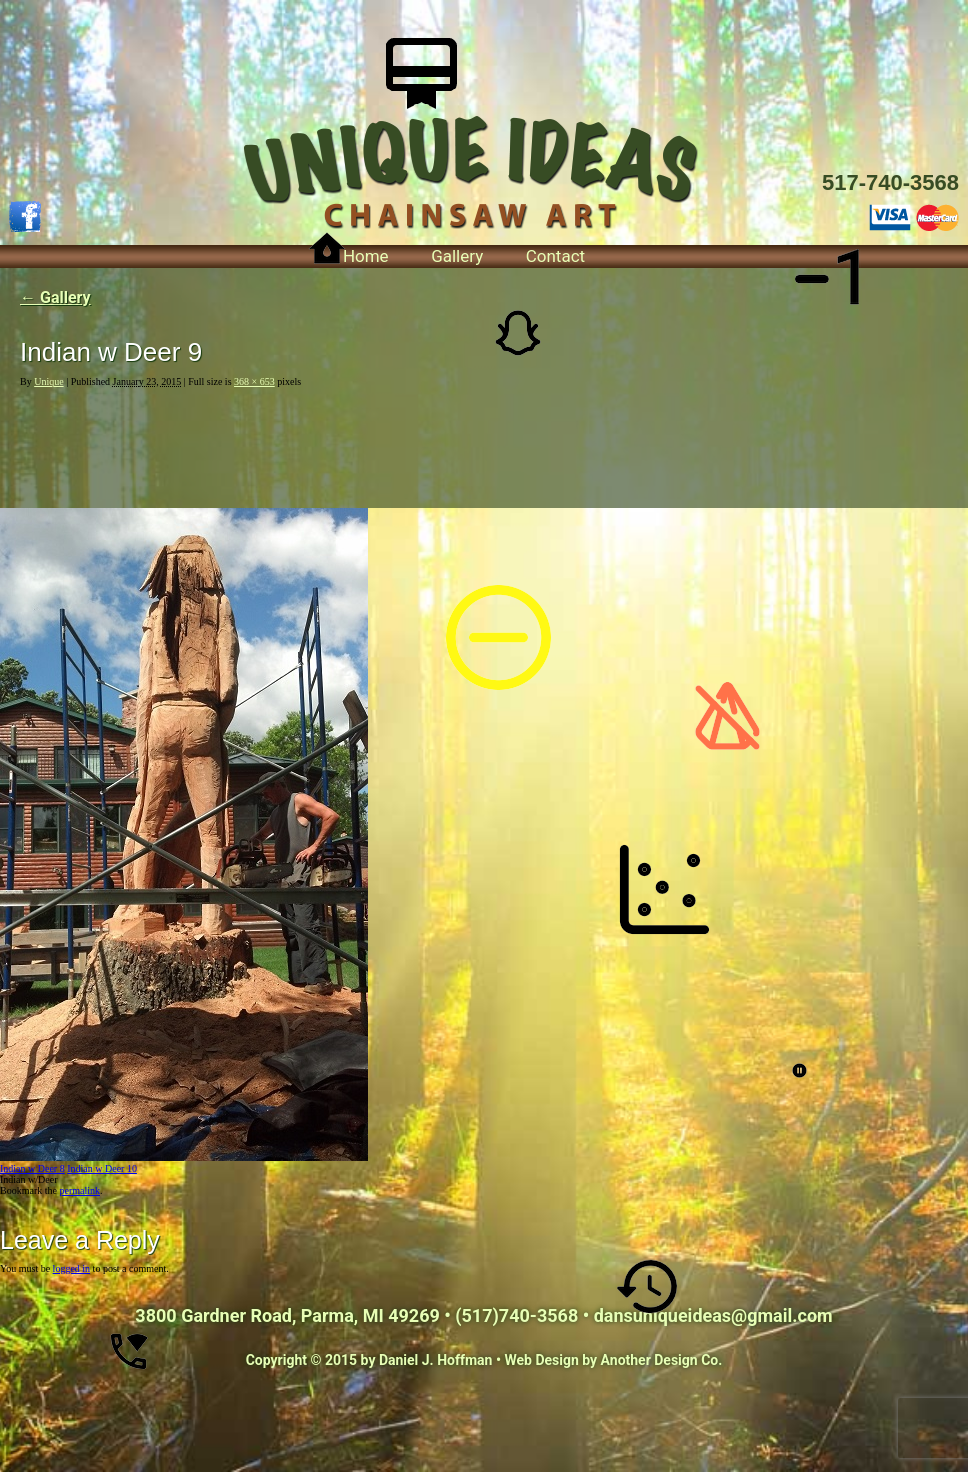 The width and height of the screenshot is (968, 1472). Describe the element at coordinates (647, 1286) in the screenshot. I see `view browsing or activity history` at that location.